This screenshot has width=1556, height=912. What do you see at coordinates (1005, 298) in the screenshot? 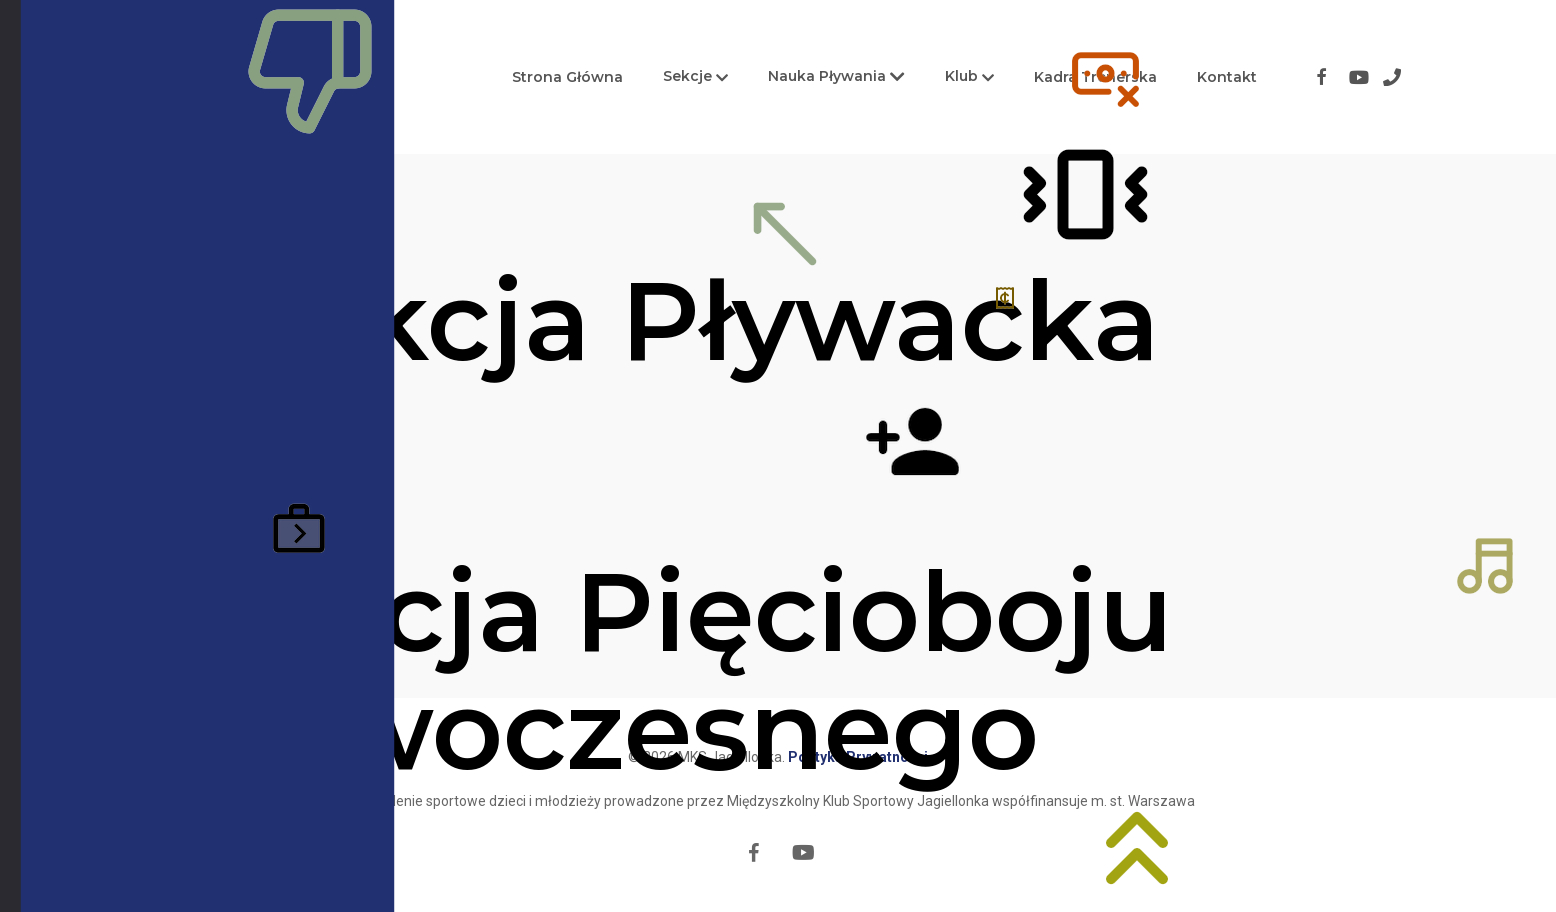
I see `view transaction receipt details` at bounding box center [1005, 298].